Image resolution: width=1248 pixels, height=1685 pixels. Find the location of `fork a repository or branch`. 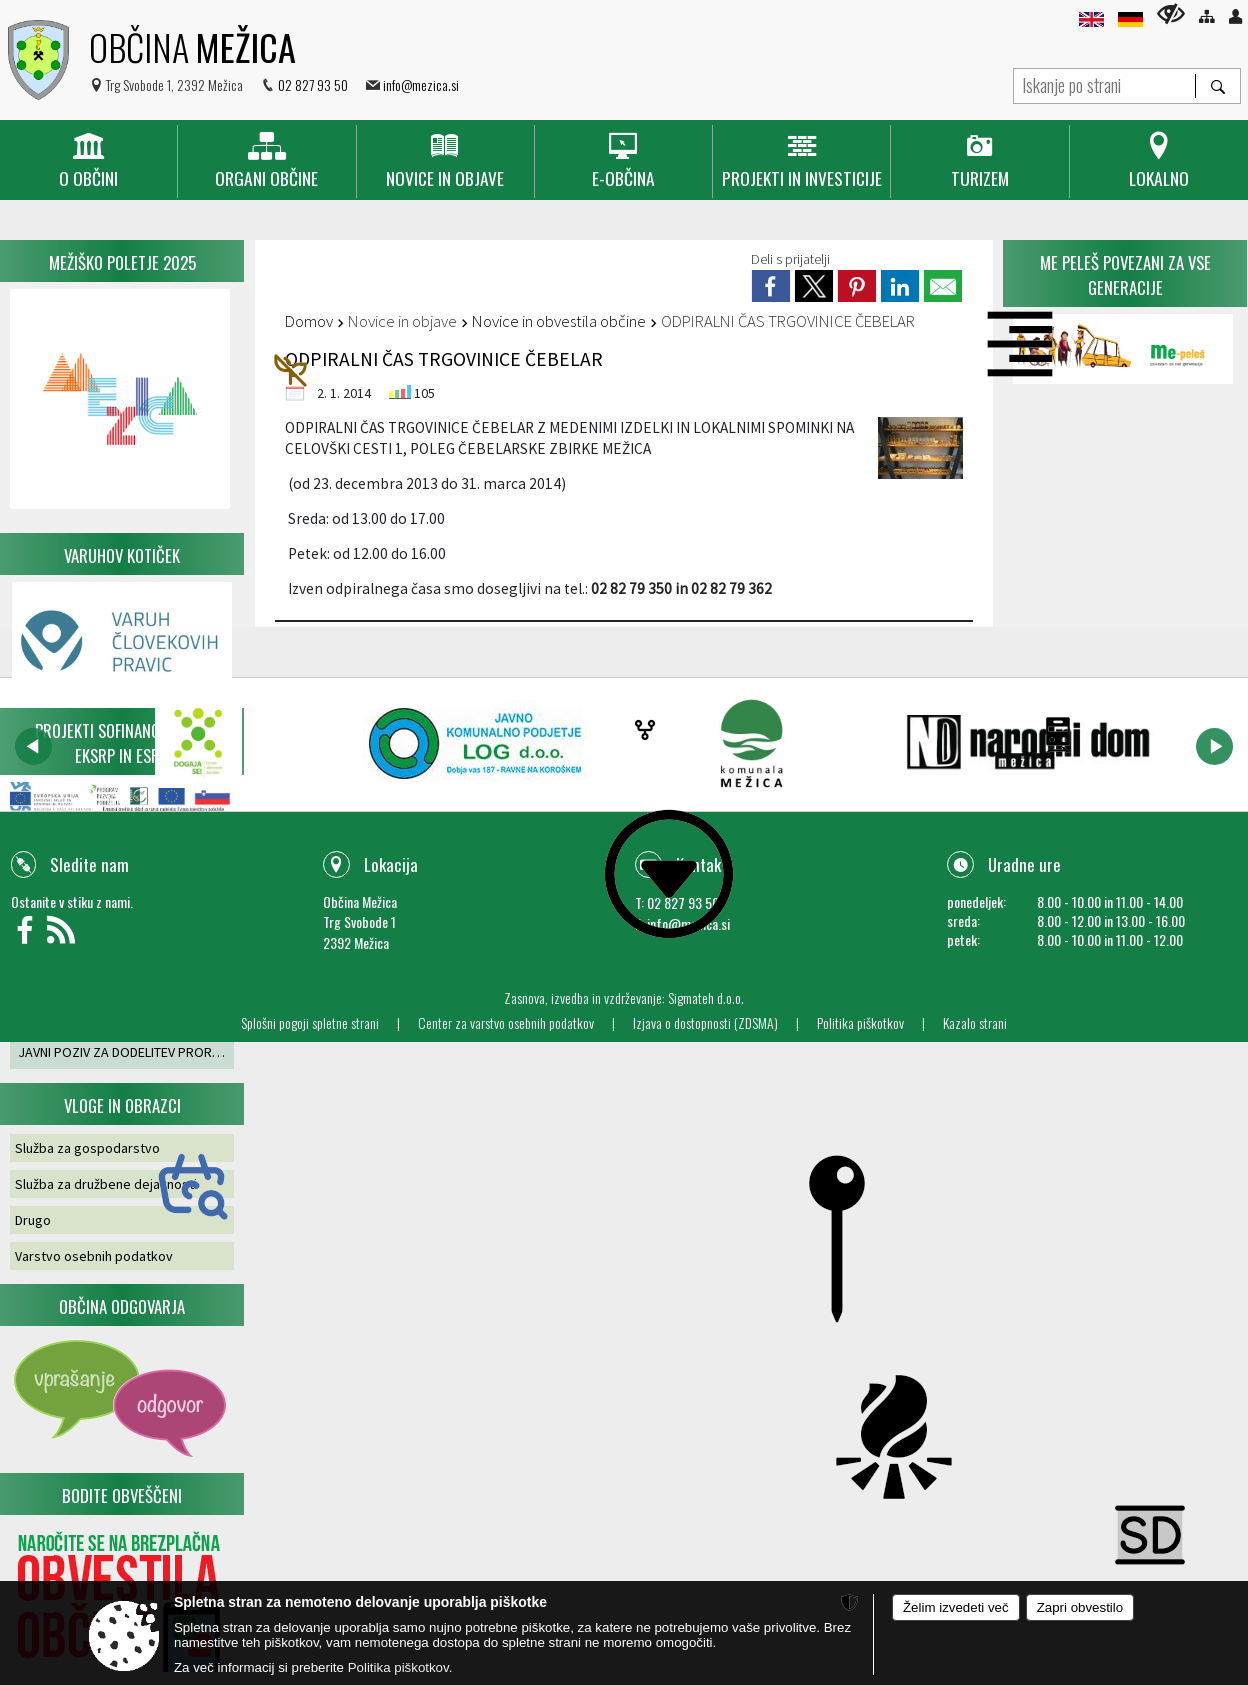

fork a repository or branch is located at coordinates (645, 730).